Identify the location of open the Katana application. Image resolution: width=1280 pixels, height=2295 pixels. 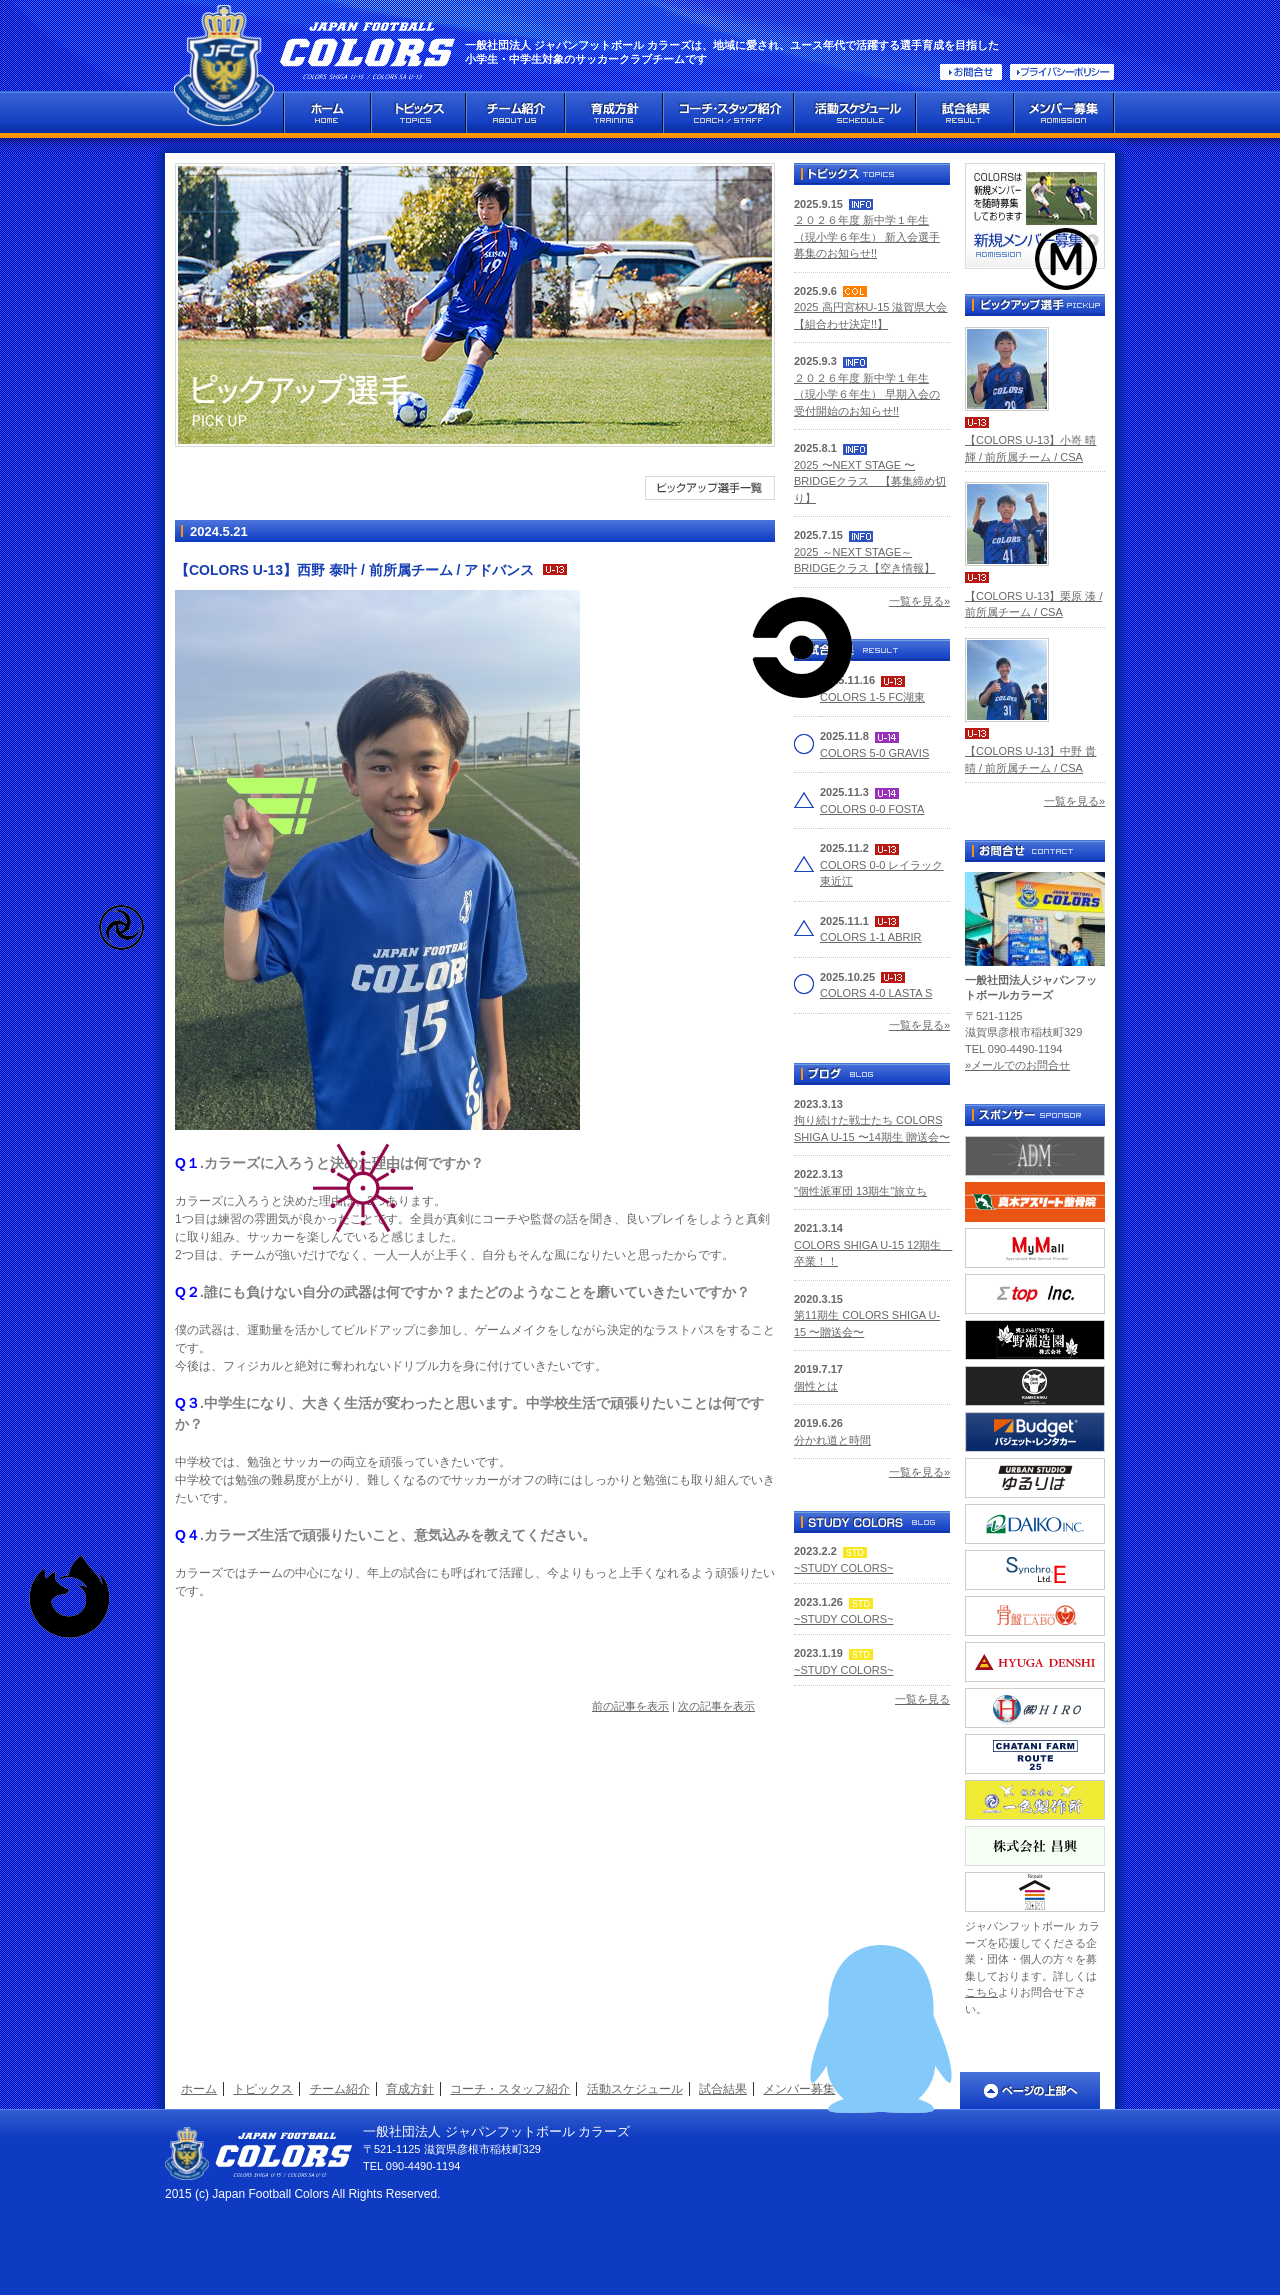
(121, 927).